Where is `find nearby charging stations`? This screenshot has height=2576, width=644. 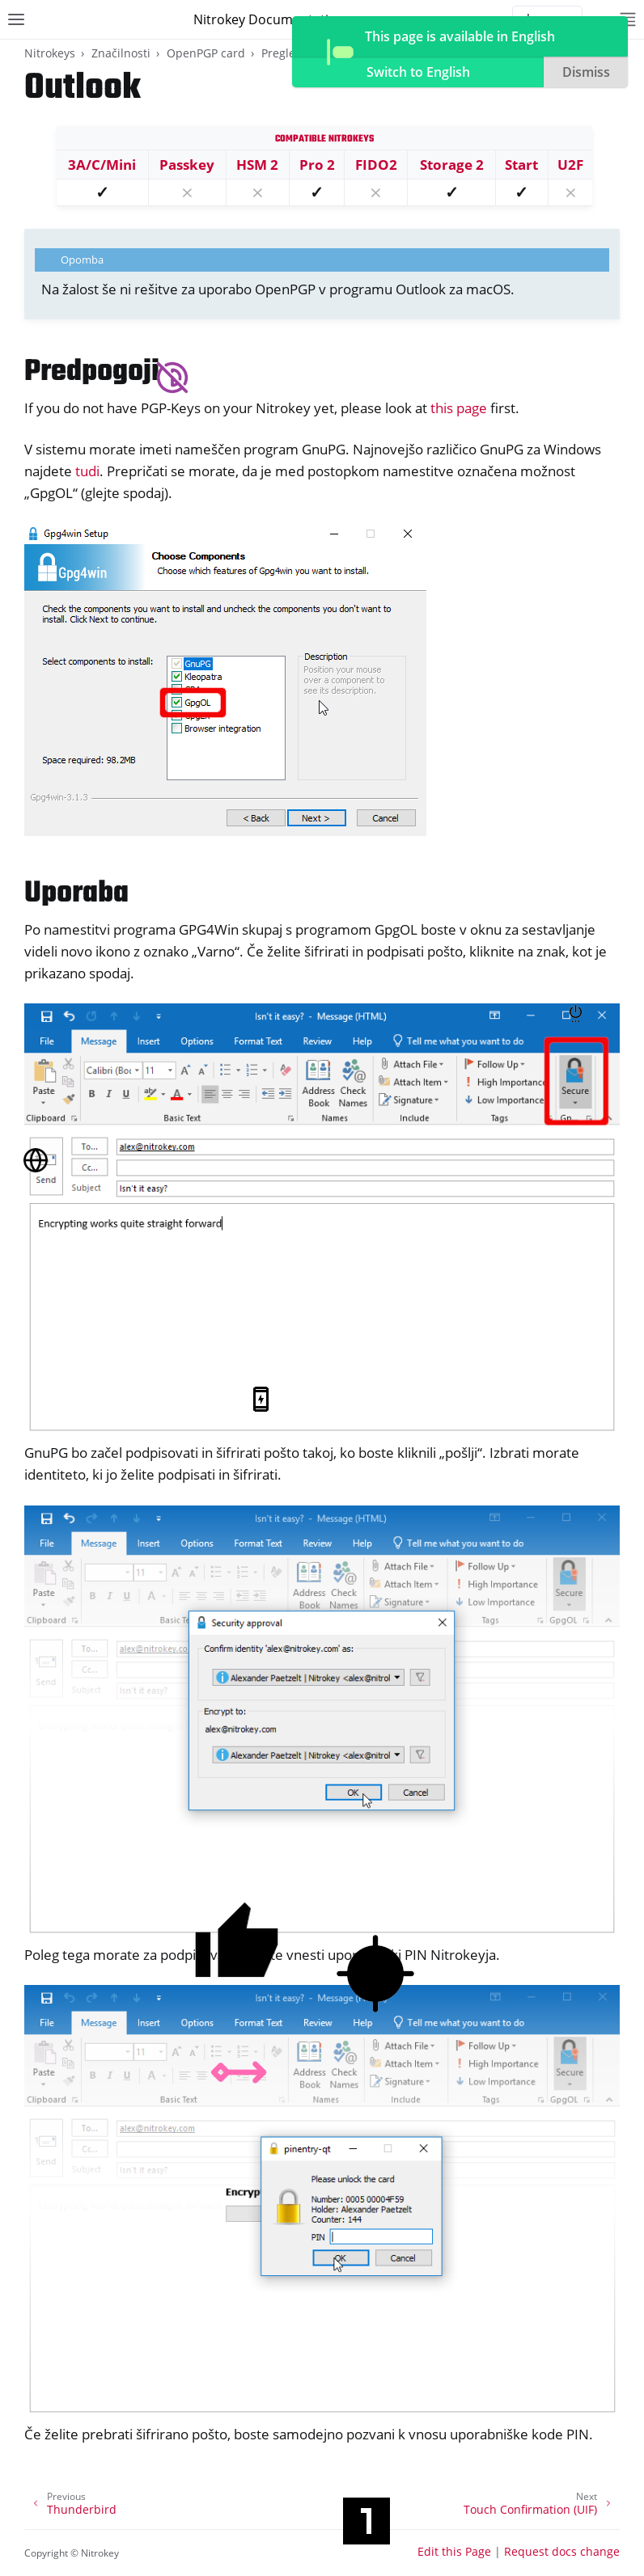 find nearby charging stations is located at coordinates (261, 1399).